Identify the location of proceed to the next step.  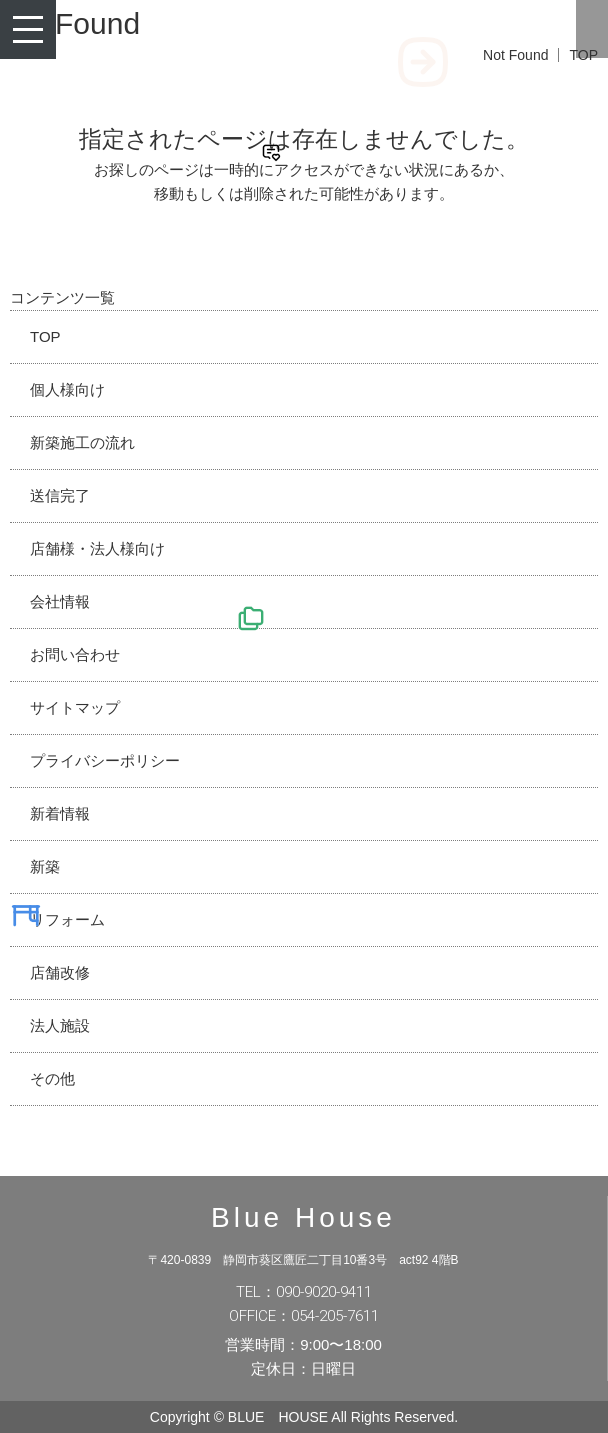
(423, 62).